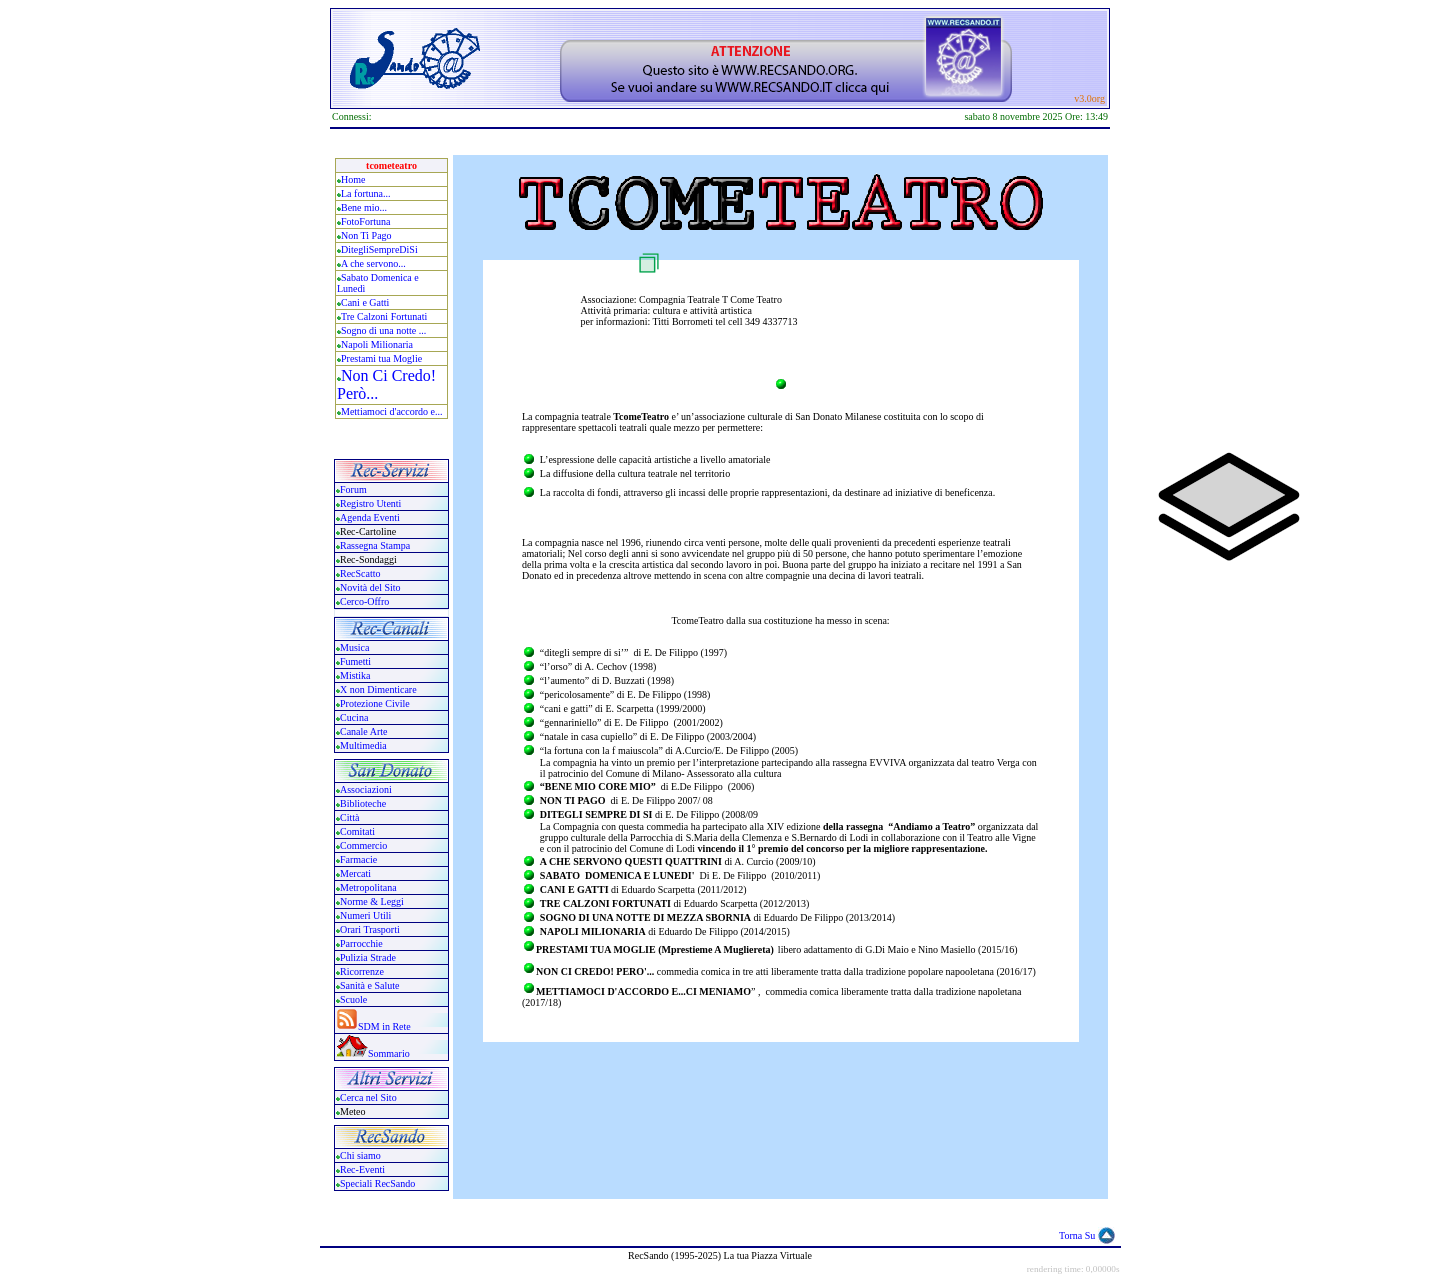 The width and height of the screenshot is (1440, 1284). What do you see at coordinates (1229, 509) in the screenshot?
I see `view layered content or stacked items` at bounding box center [1229, 509].